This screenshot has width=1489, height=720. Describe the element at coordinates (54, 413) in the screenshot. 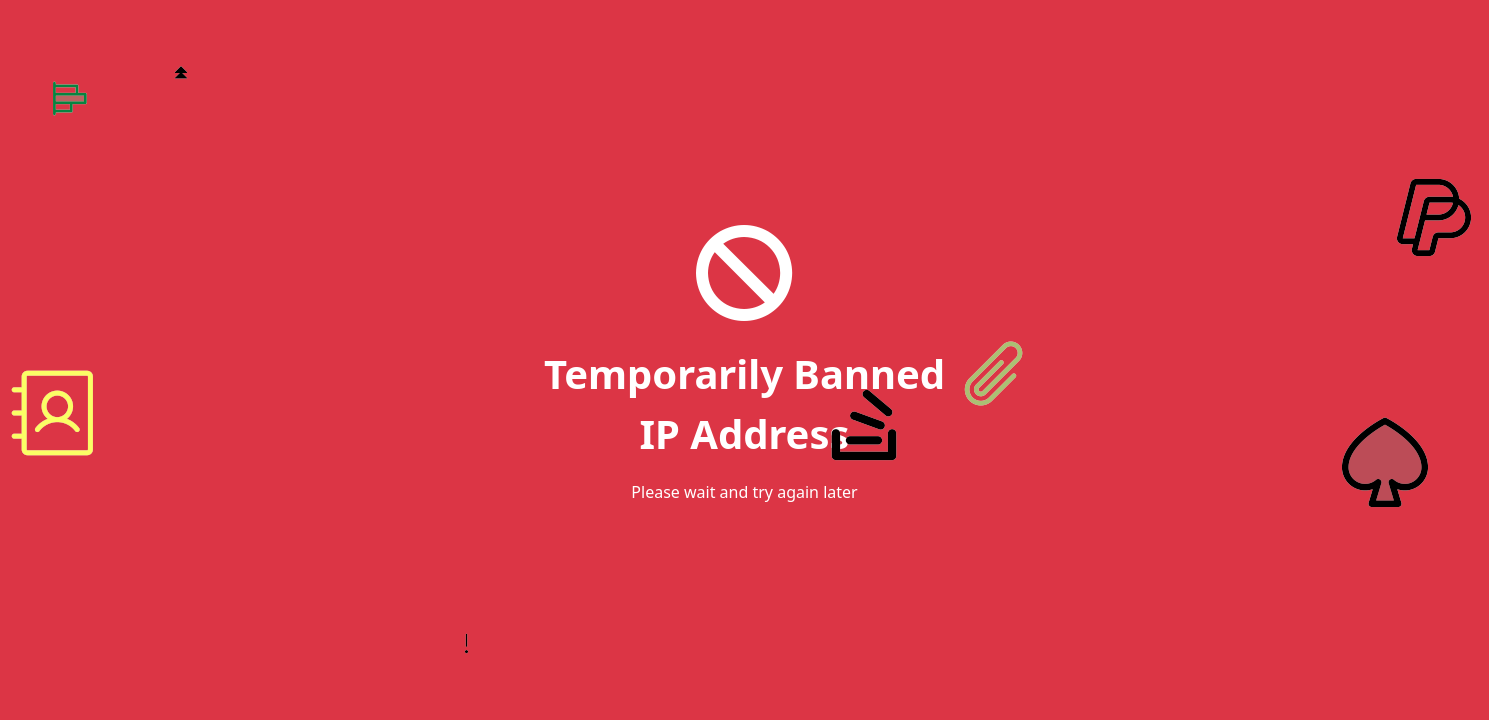

I see `open your contacts or address book` at that location.